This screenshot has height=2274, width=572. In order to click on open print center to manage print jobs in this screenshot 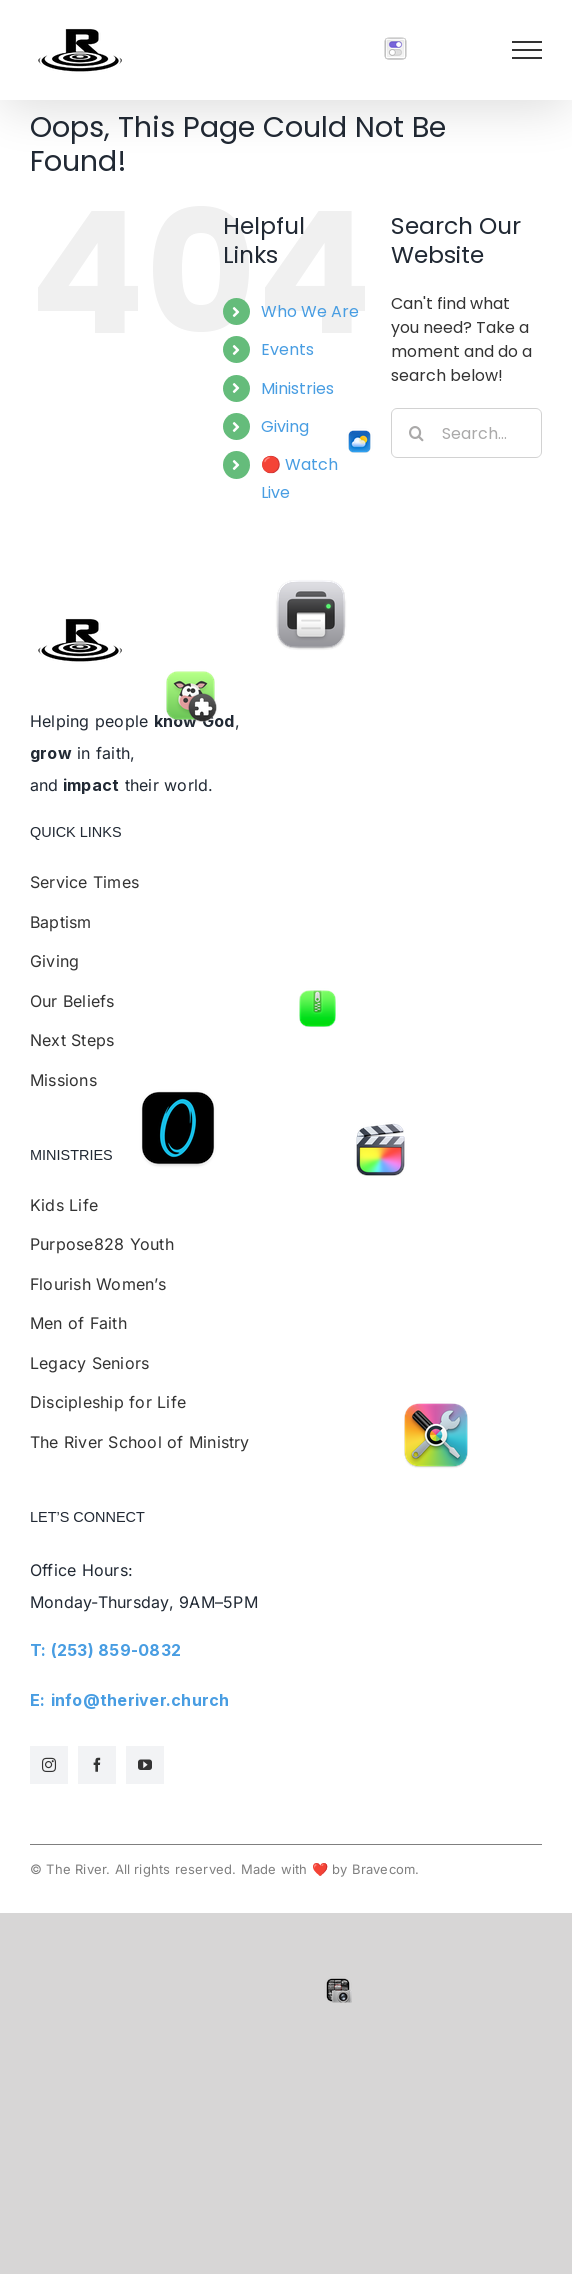, I will do `click(311, 614)`.